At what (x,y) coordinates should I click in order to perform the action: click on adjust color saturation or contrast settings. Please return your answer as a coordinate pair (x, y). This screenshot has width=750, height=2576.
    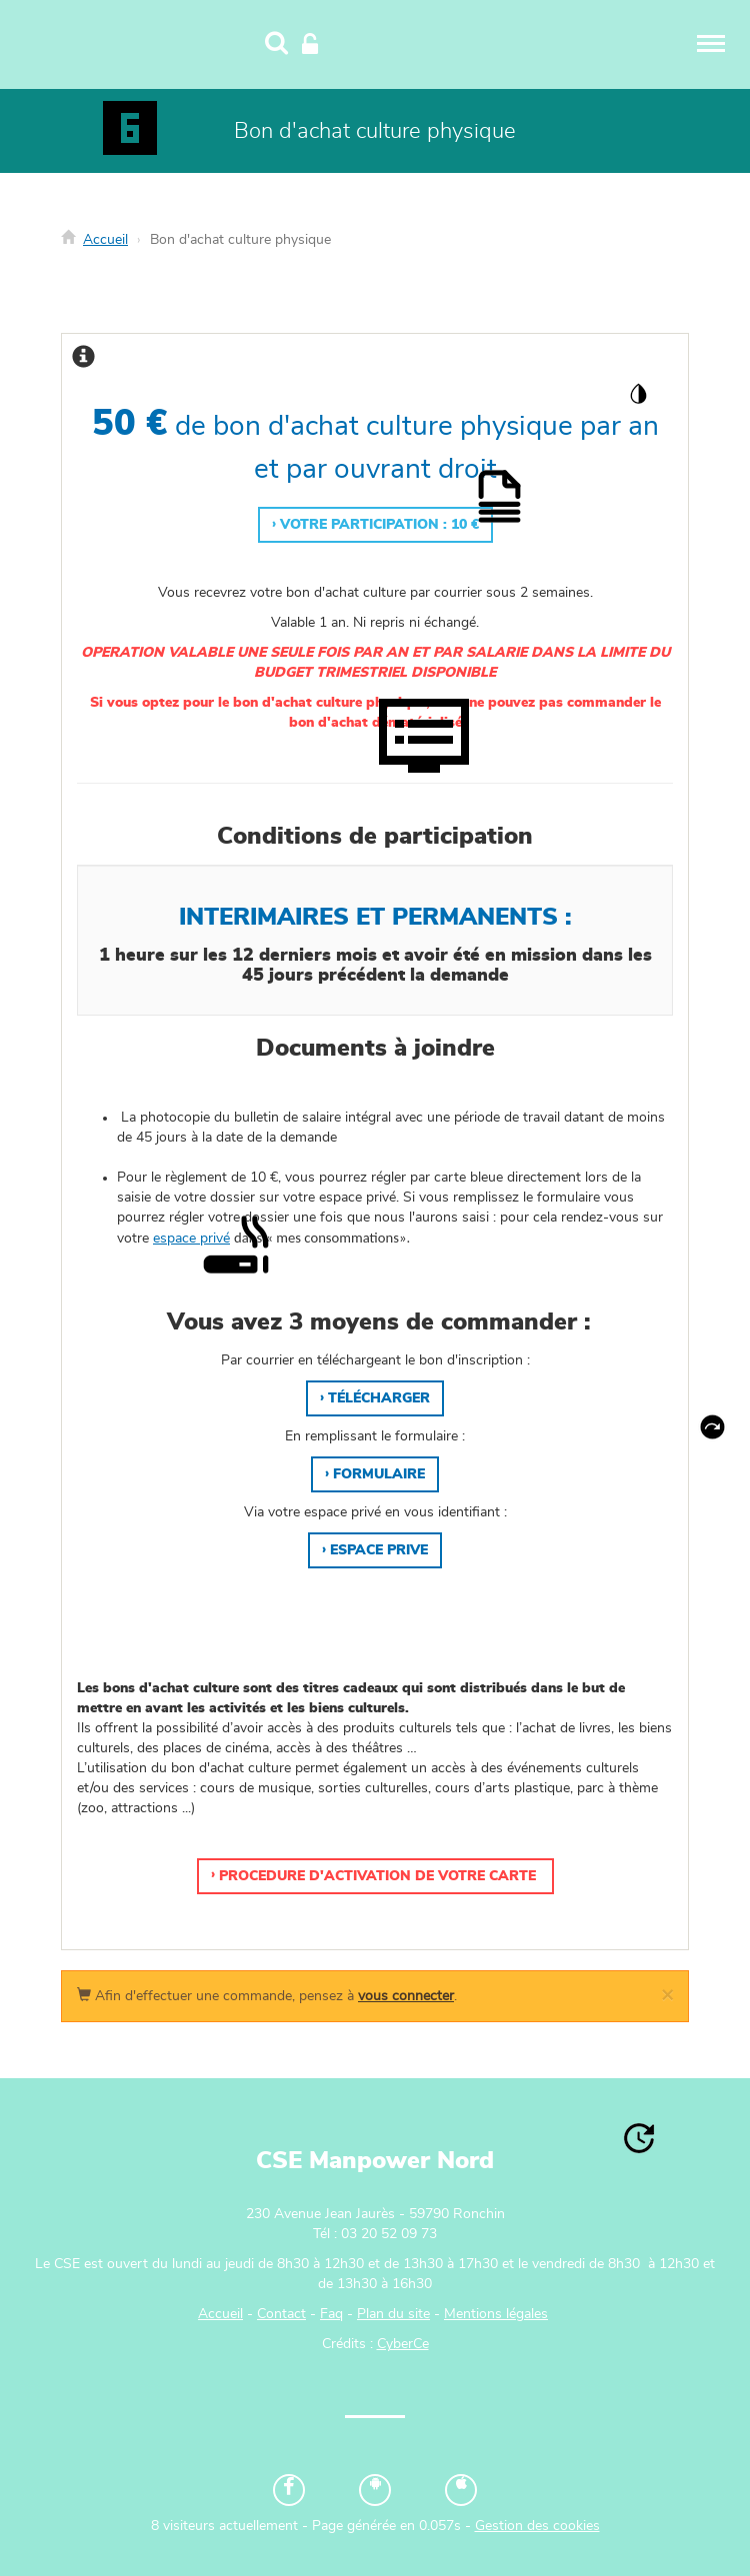
    Looking at the image, I should click on (638, 394).